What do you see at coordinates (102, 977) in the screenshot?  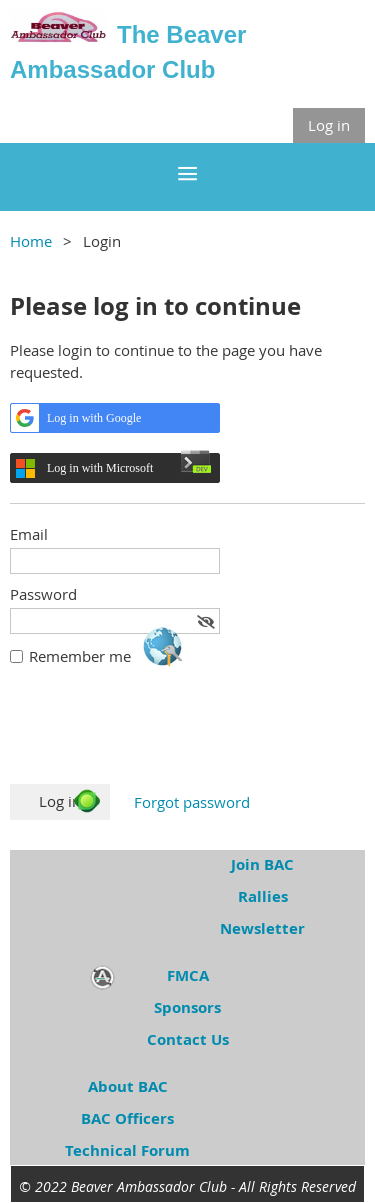 I see `check for available software updates` at bounding box center [102, 977].